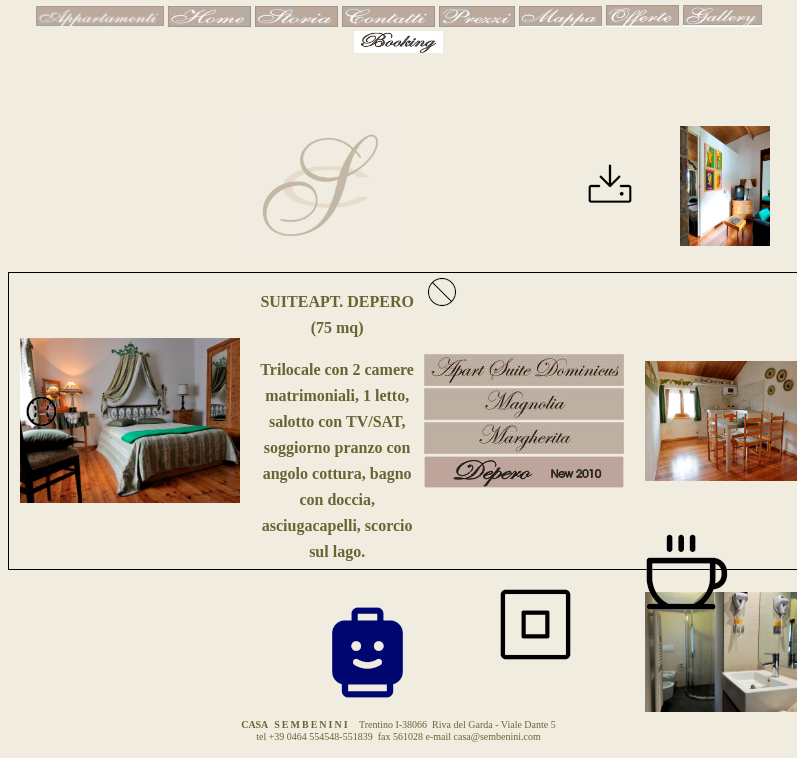 The height and width of the screenshot is (758, 797). I want to click on indicates a playful or fun mode, so click(367, 652).